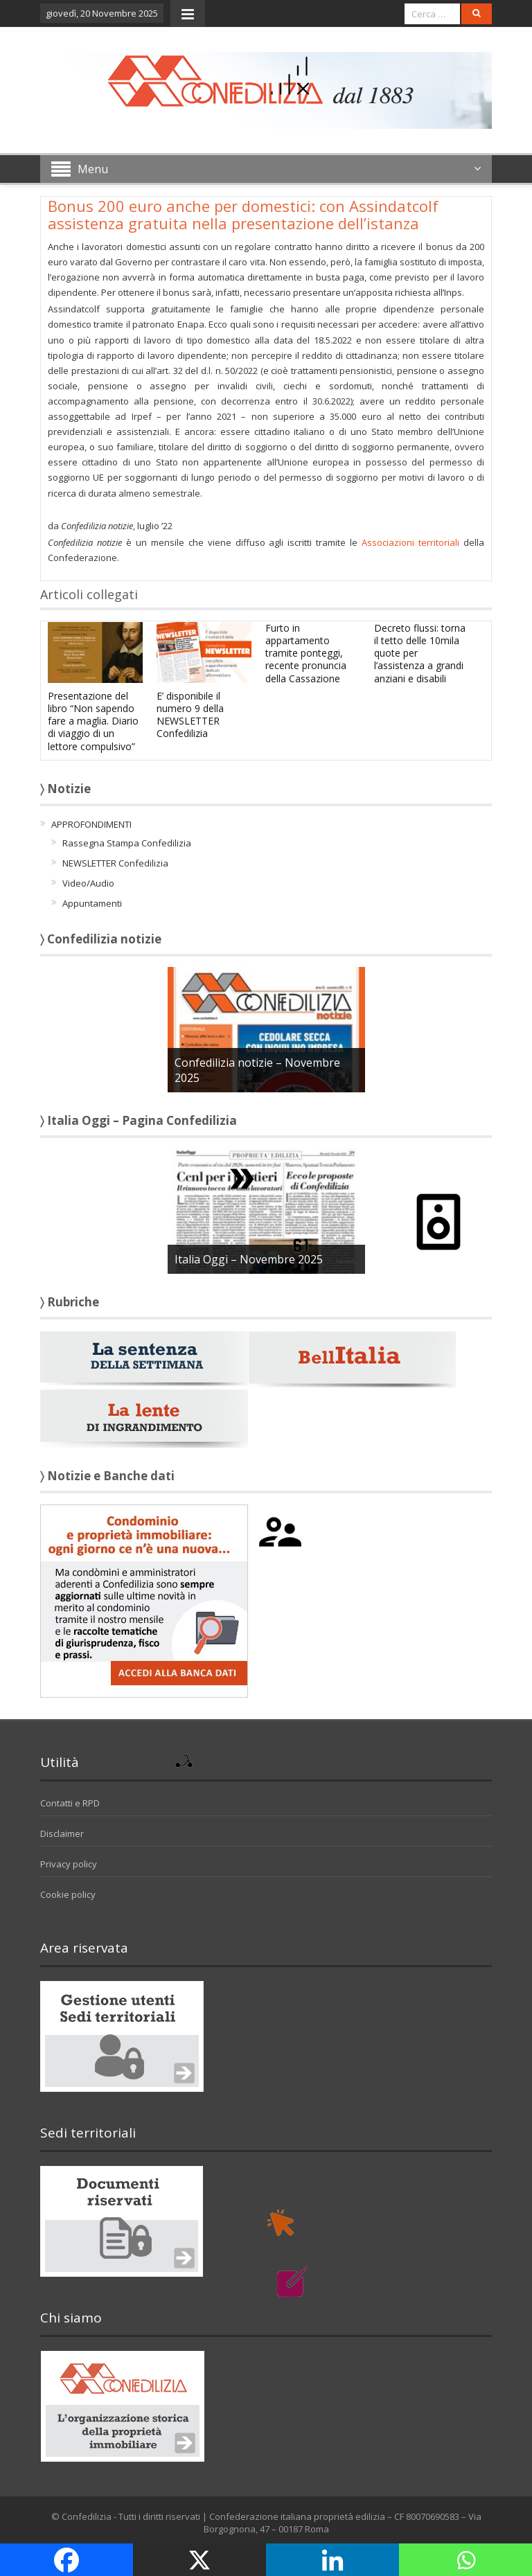 The width and height of the screenshot is (532, 2576). Describe the element at coordinates (292, 2282) in the screenshot. I see `create or compose new content` at that location.